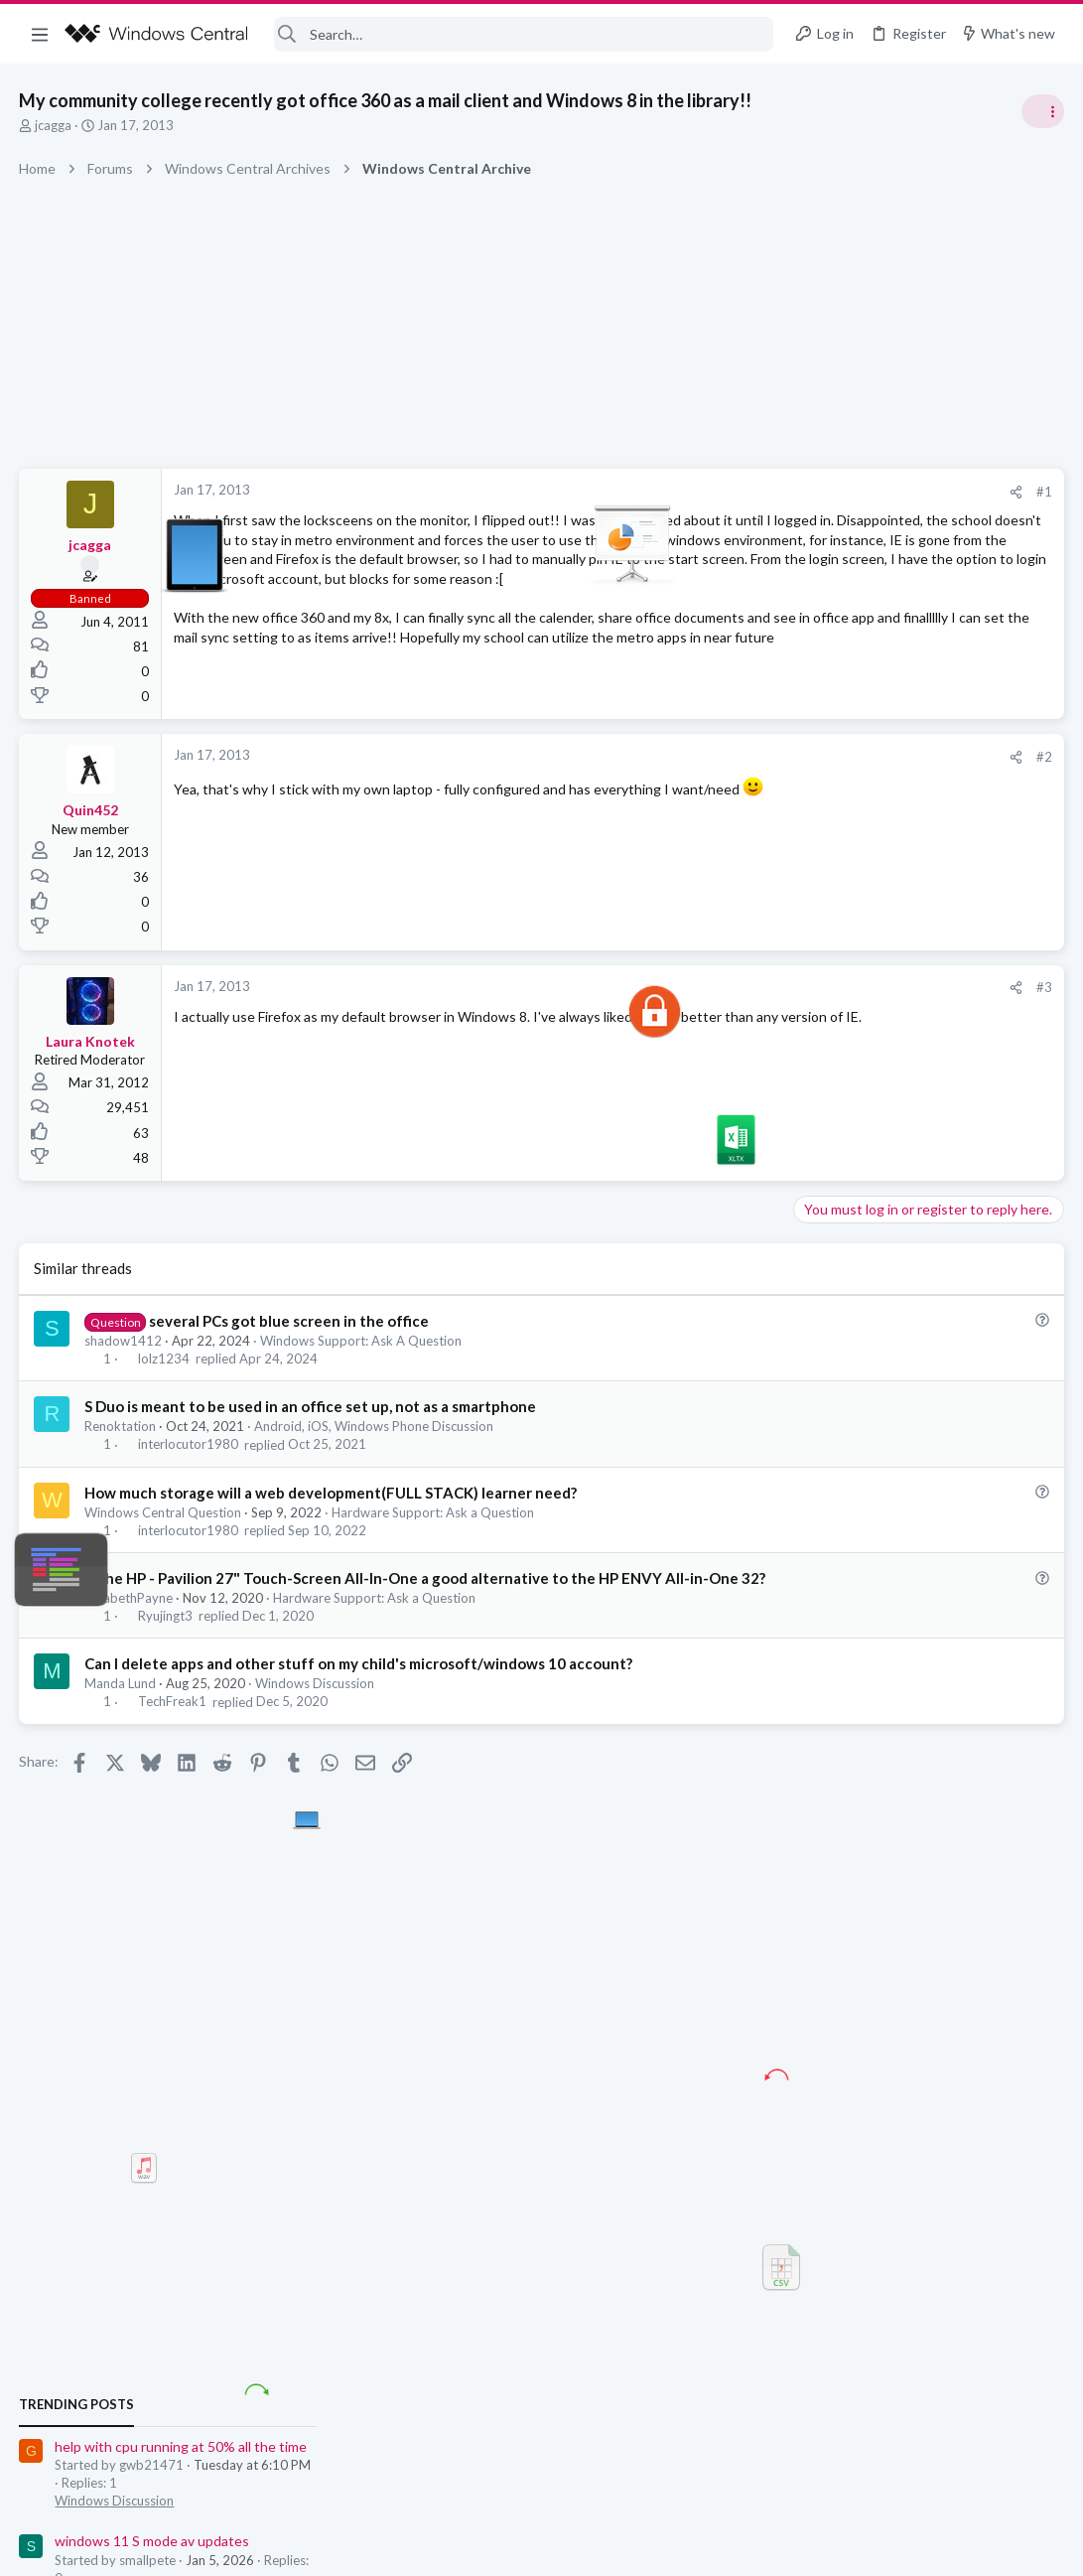  Describe the element at coordinates (781, 2267) in the screenshot. I see `open a CSV spreadsheet file` at that location.